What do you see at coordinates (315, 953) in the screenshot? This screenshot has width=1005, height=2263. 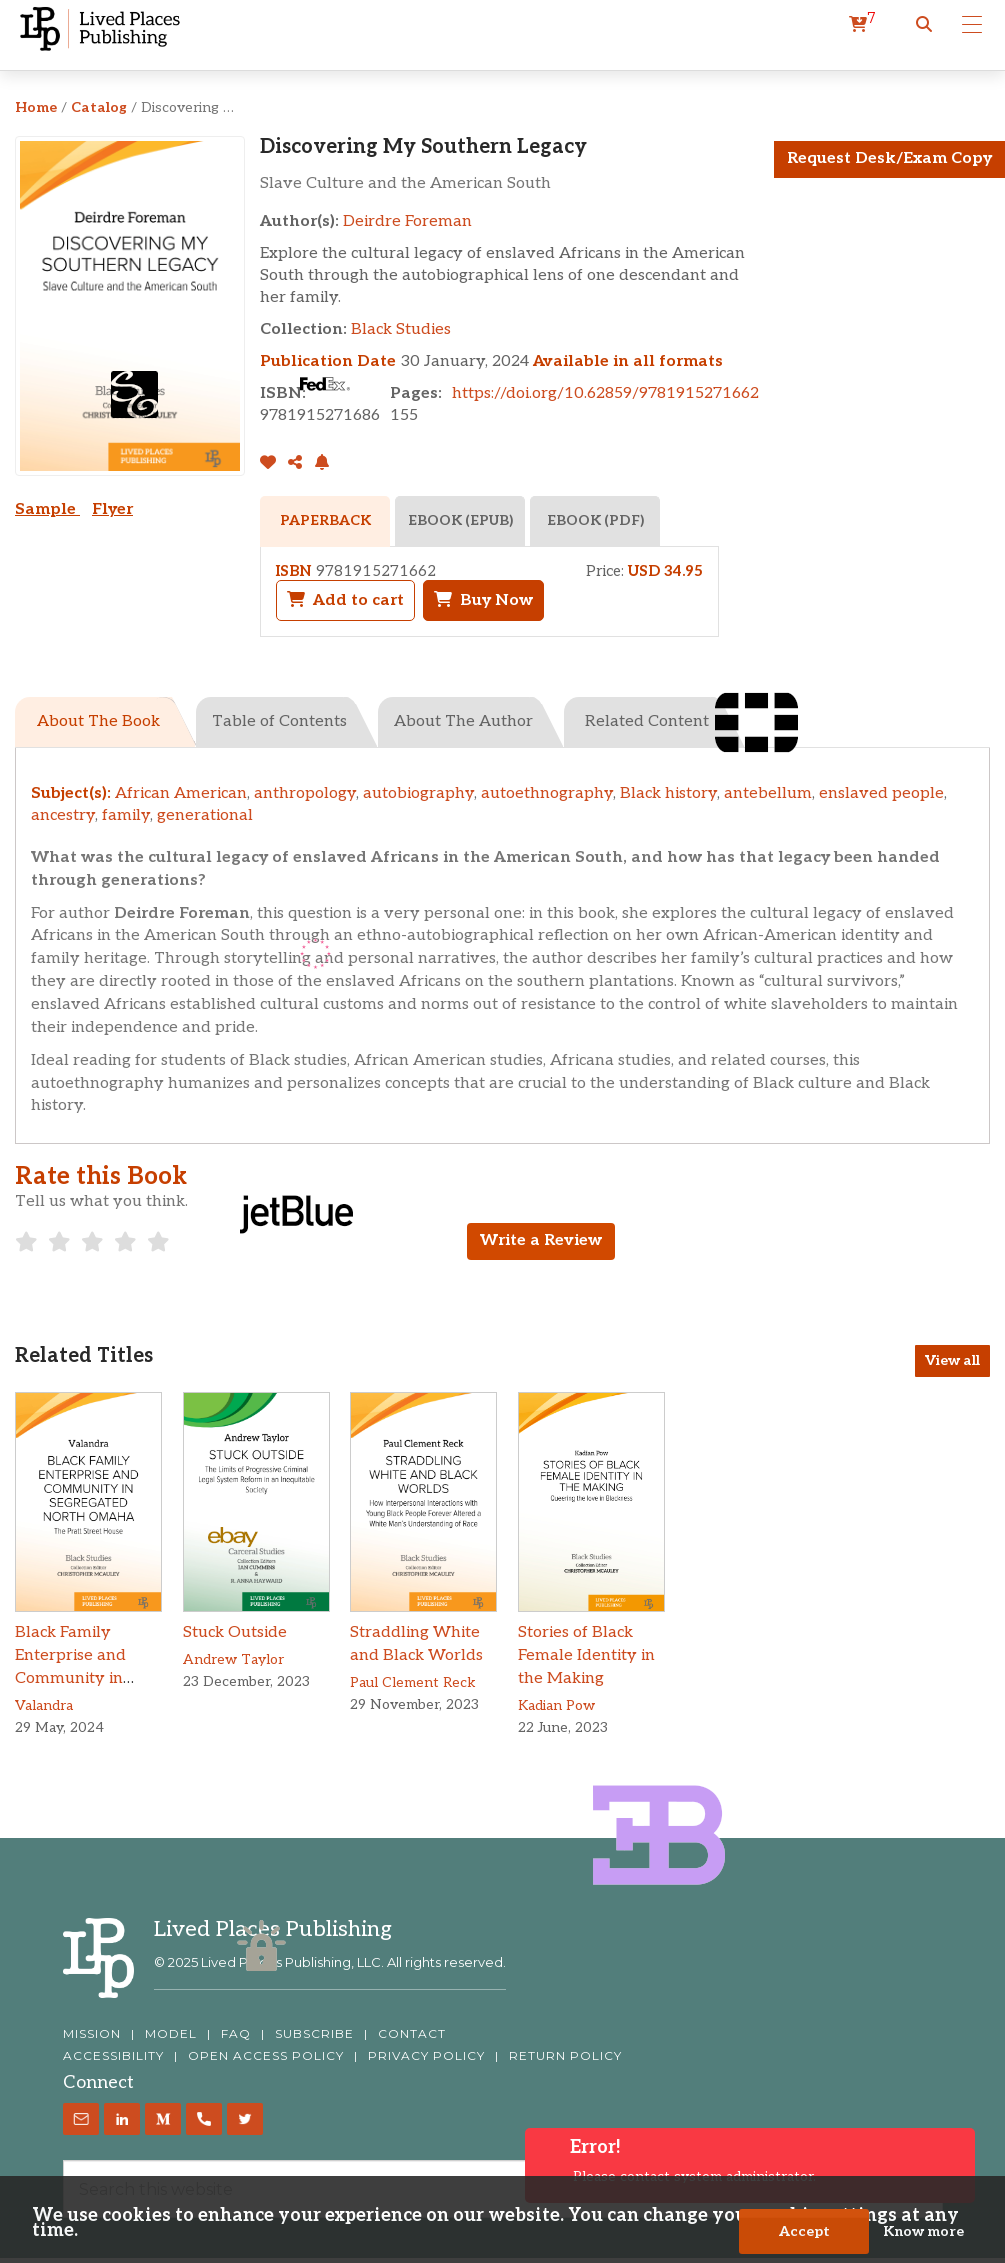 I see `indicates EU-related content or services` at bounding box center [315, 953].